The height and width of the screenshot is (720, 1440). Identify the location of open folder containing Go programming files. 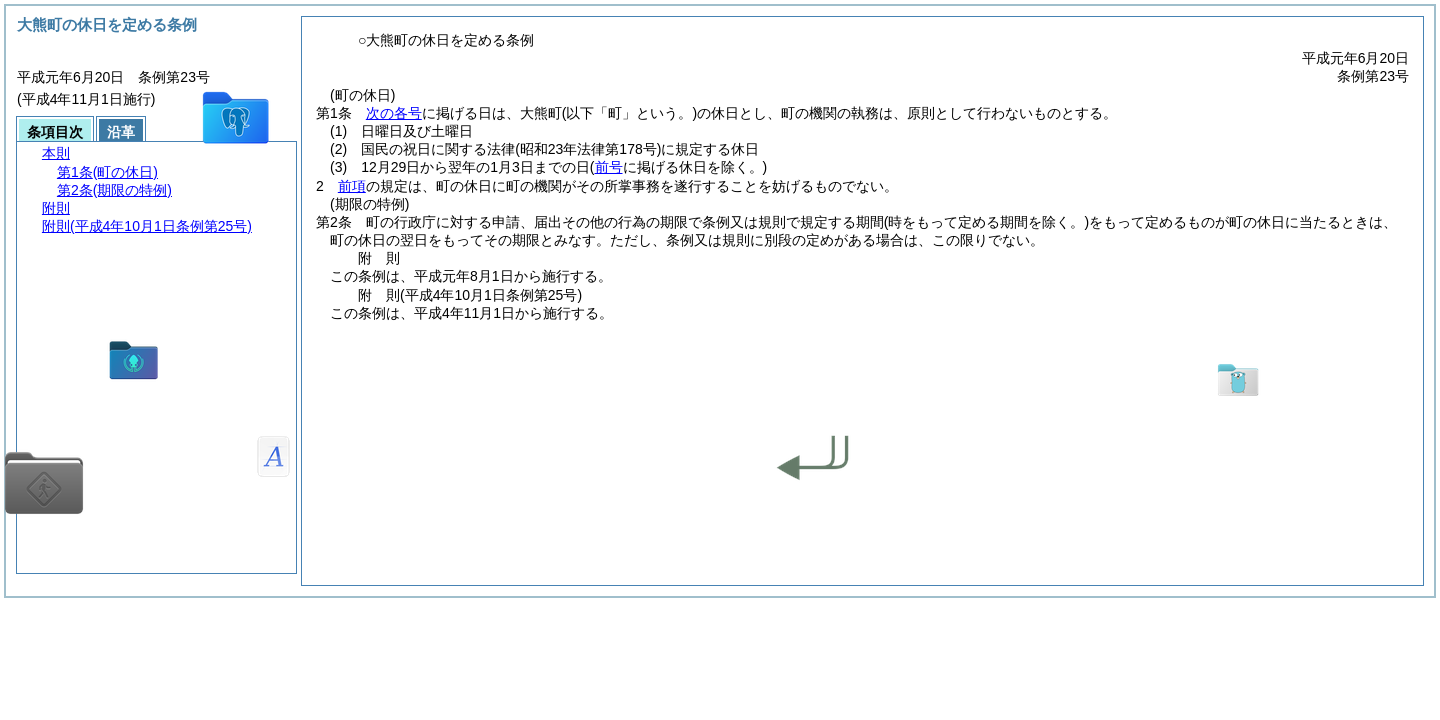
(1238, 381).